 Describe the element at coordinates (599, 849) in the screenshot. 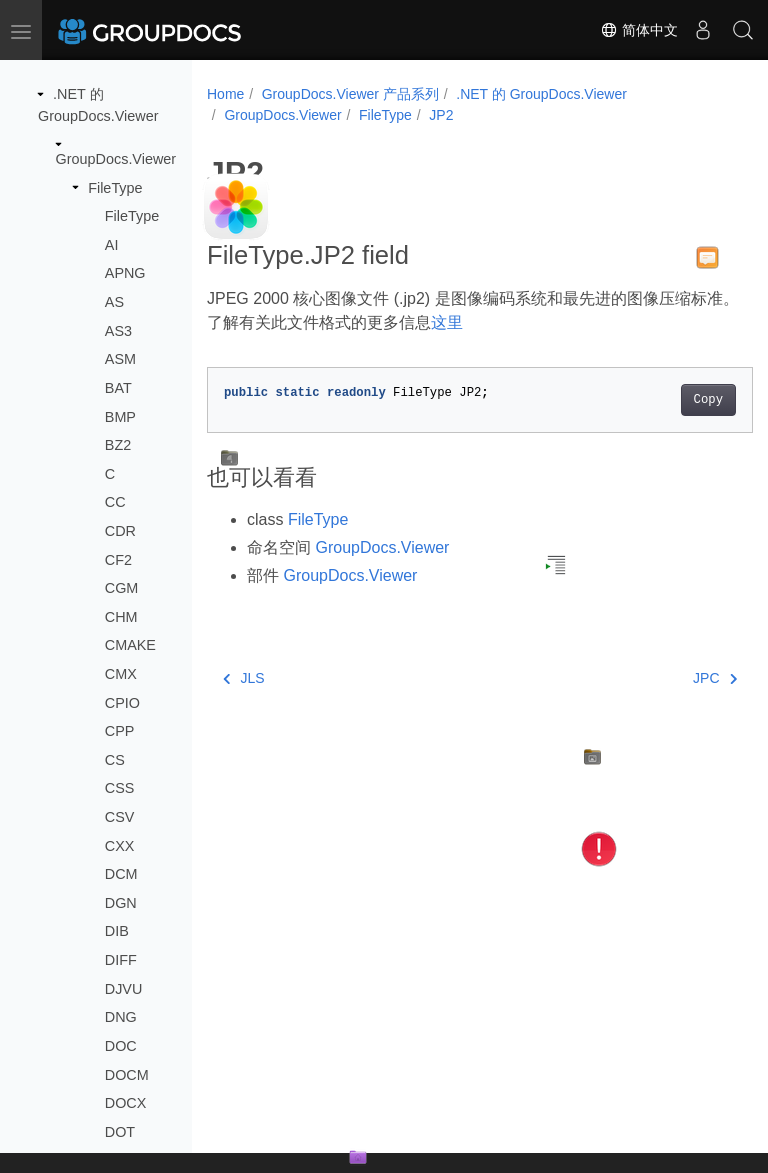

I see `indicates a warning or caution in a dialog` at that location.